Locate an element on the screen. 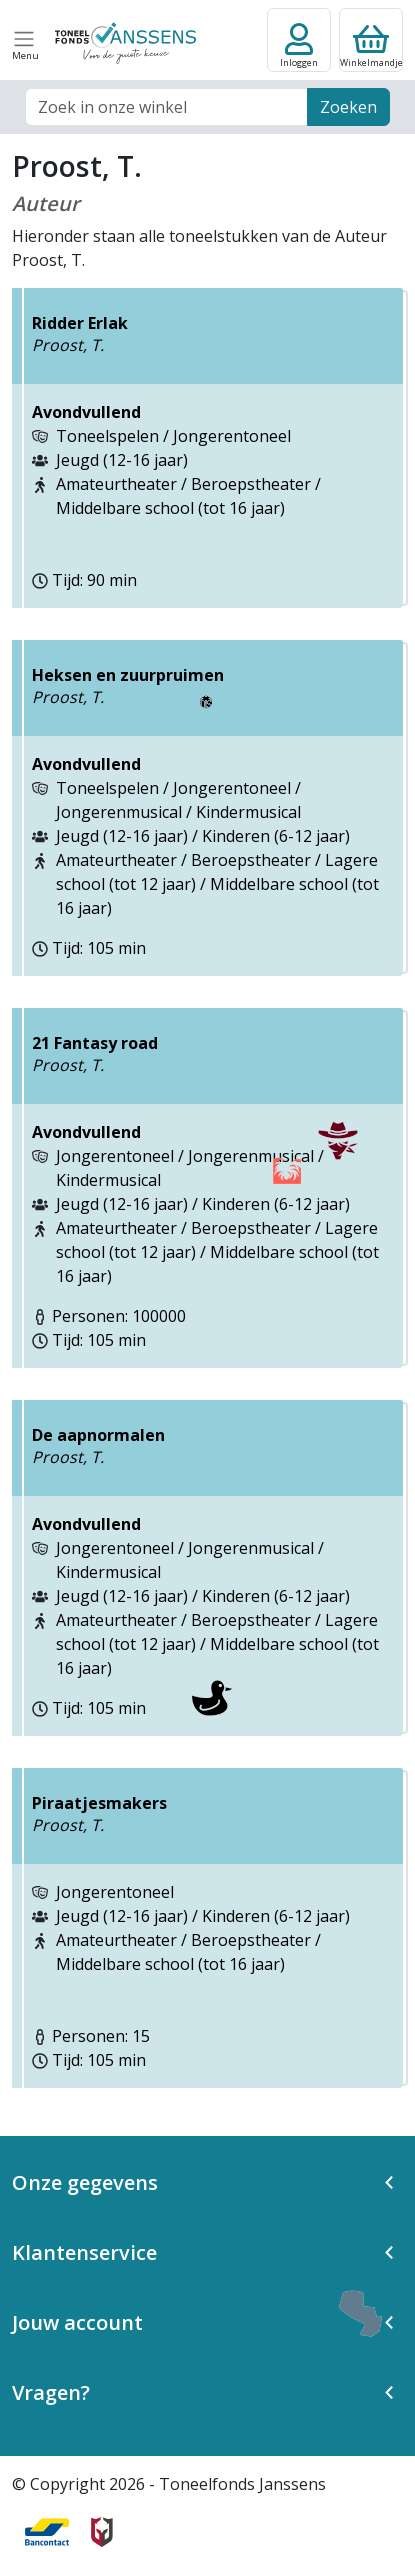 The width and height of the screenshot is (415, 2552). access bath time or kids' mode features is located at coordinates (212, 1698).